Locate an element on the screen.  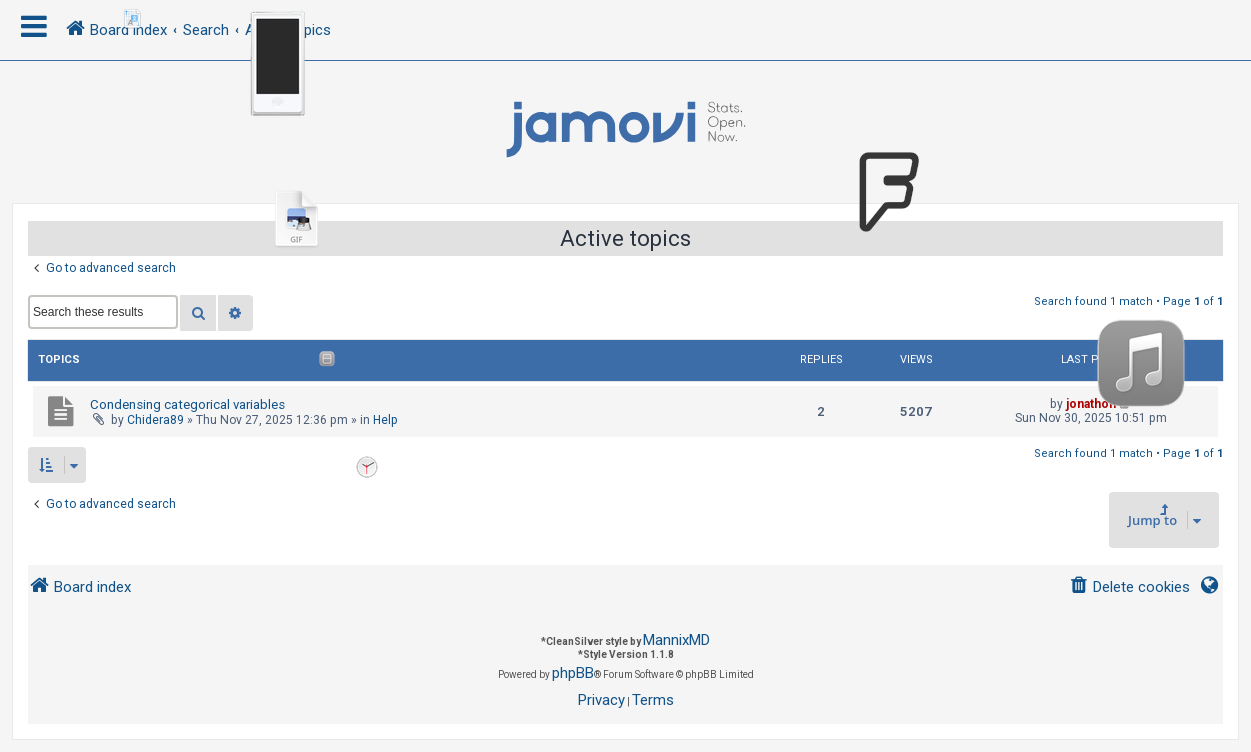
open the Music app is located at coordinates (1141, 363).